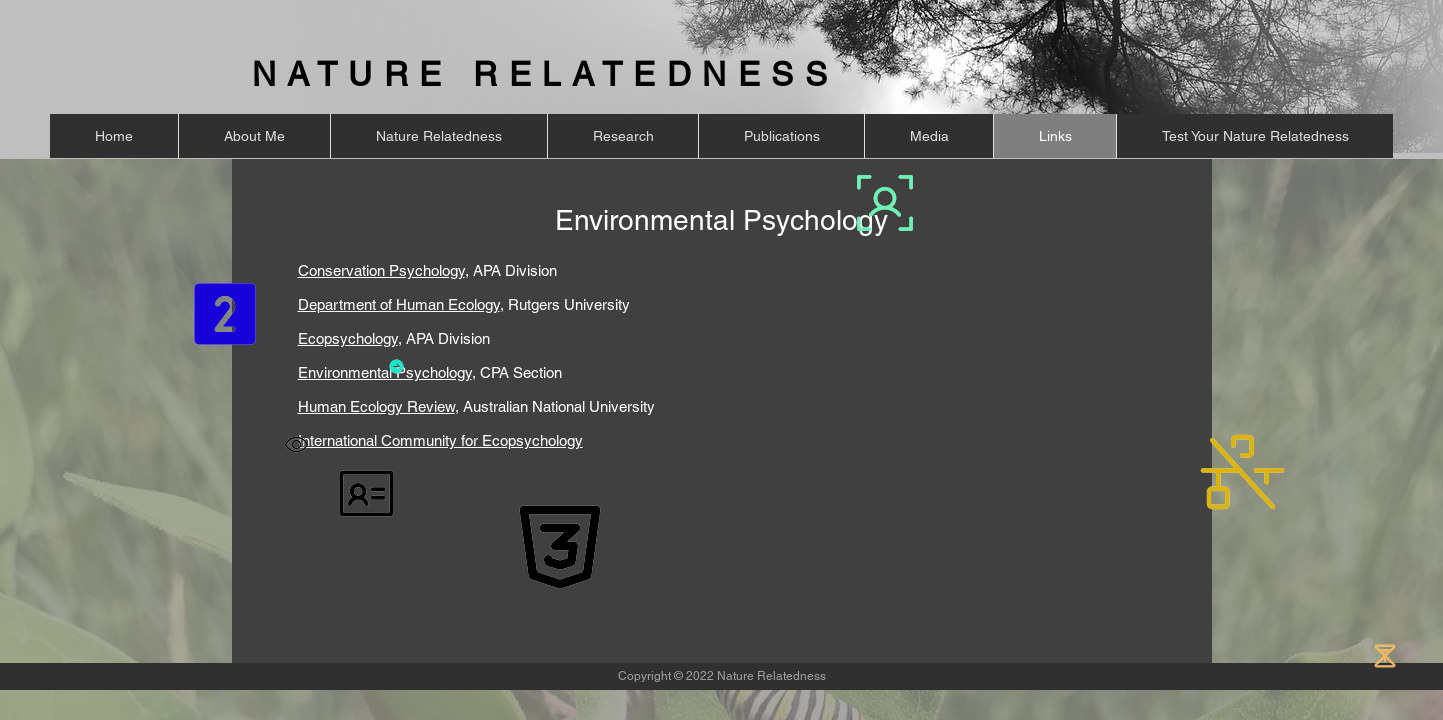 The width and height of the screenshot is (1443, 720). I want to click on network connection unavailable, so click(1242, 473).